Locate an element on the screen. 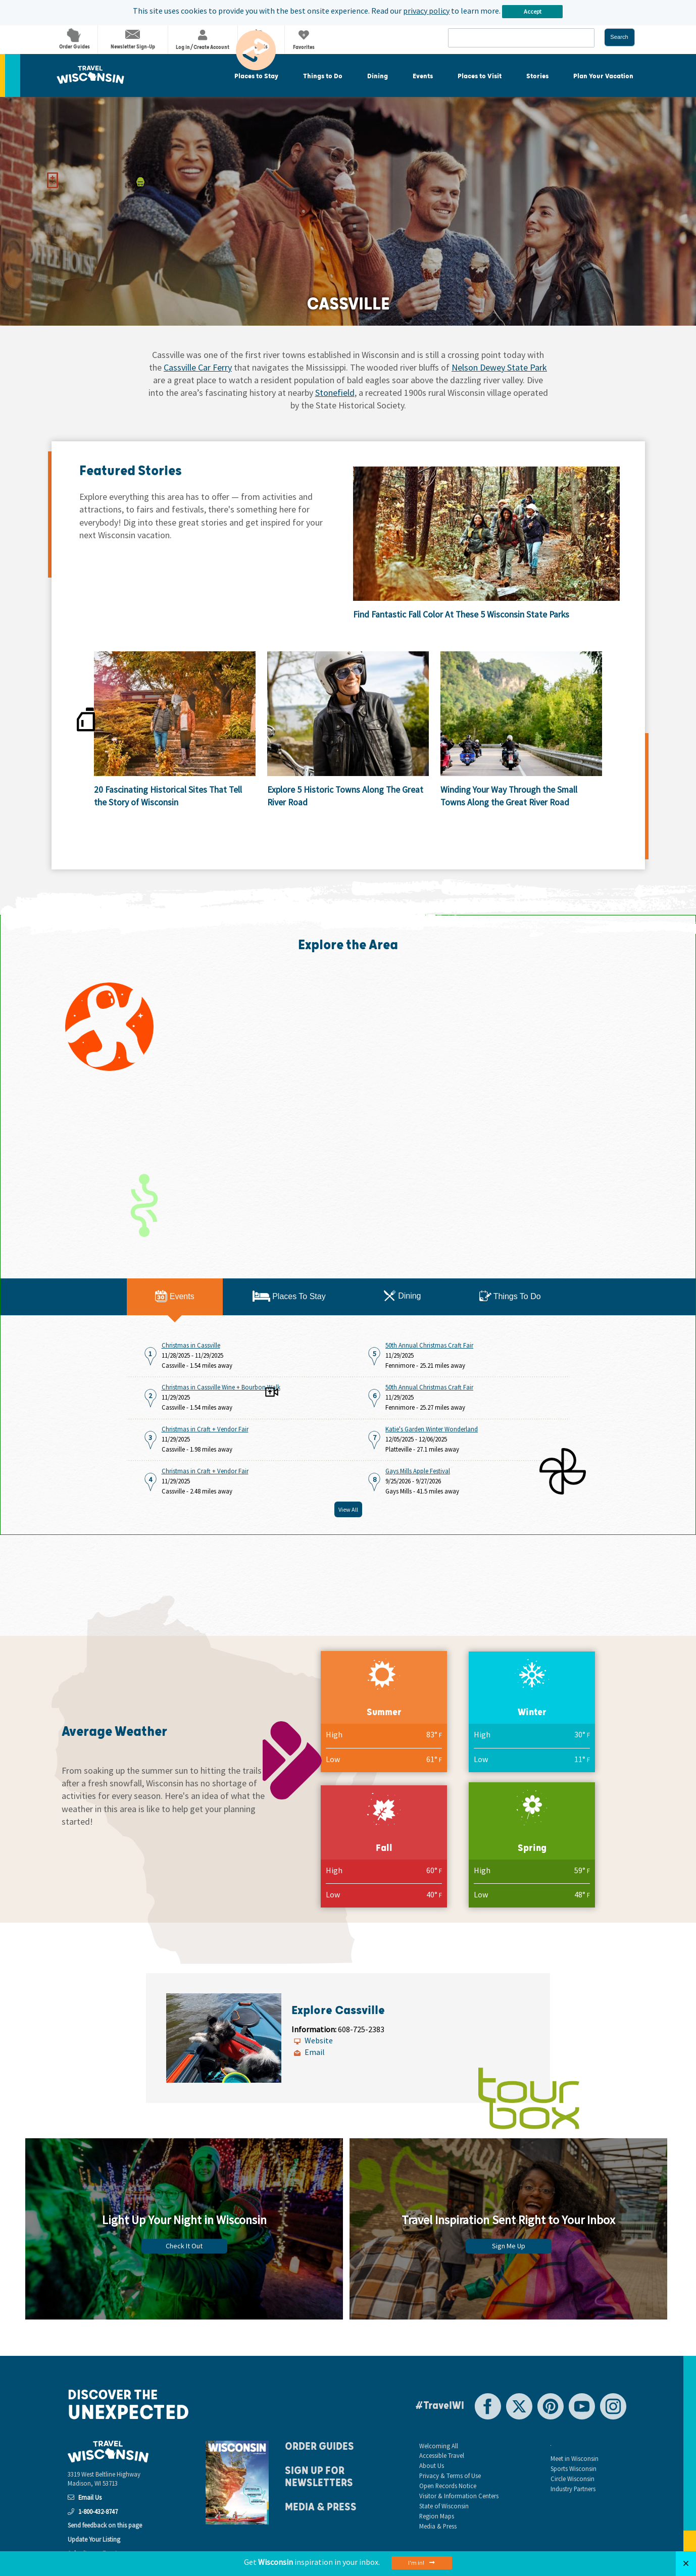  access remote control settings is located at coordinates (53, 180).